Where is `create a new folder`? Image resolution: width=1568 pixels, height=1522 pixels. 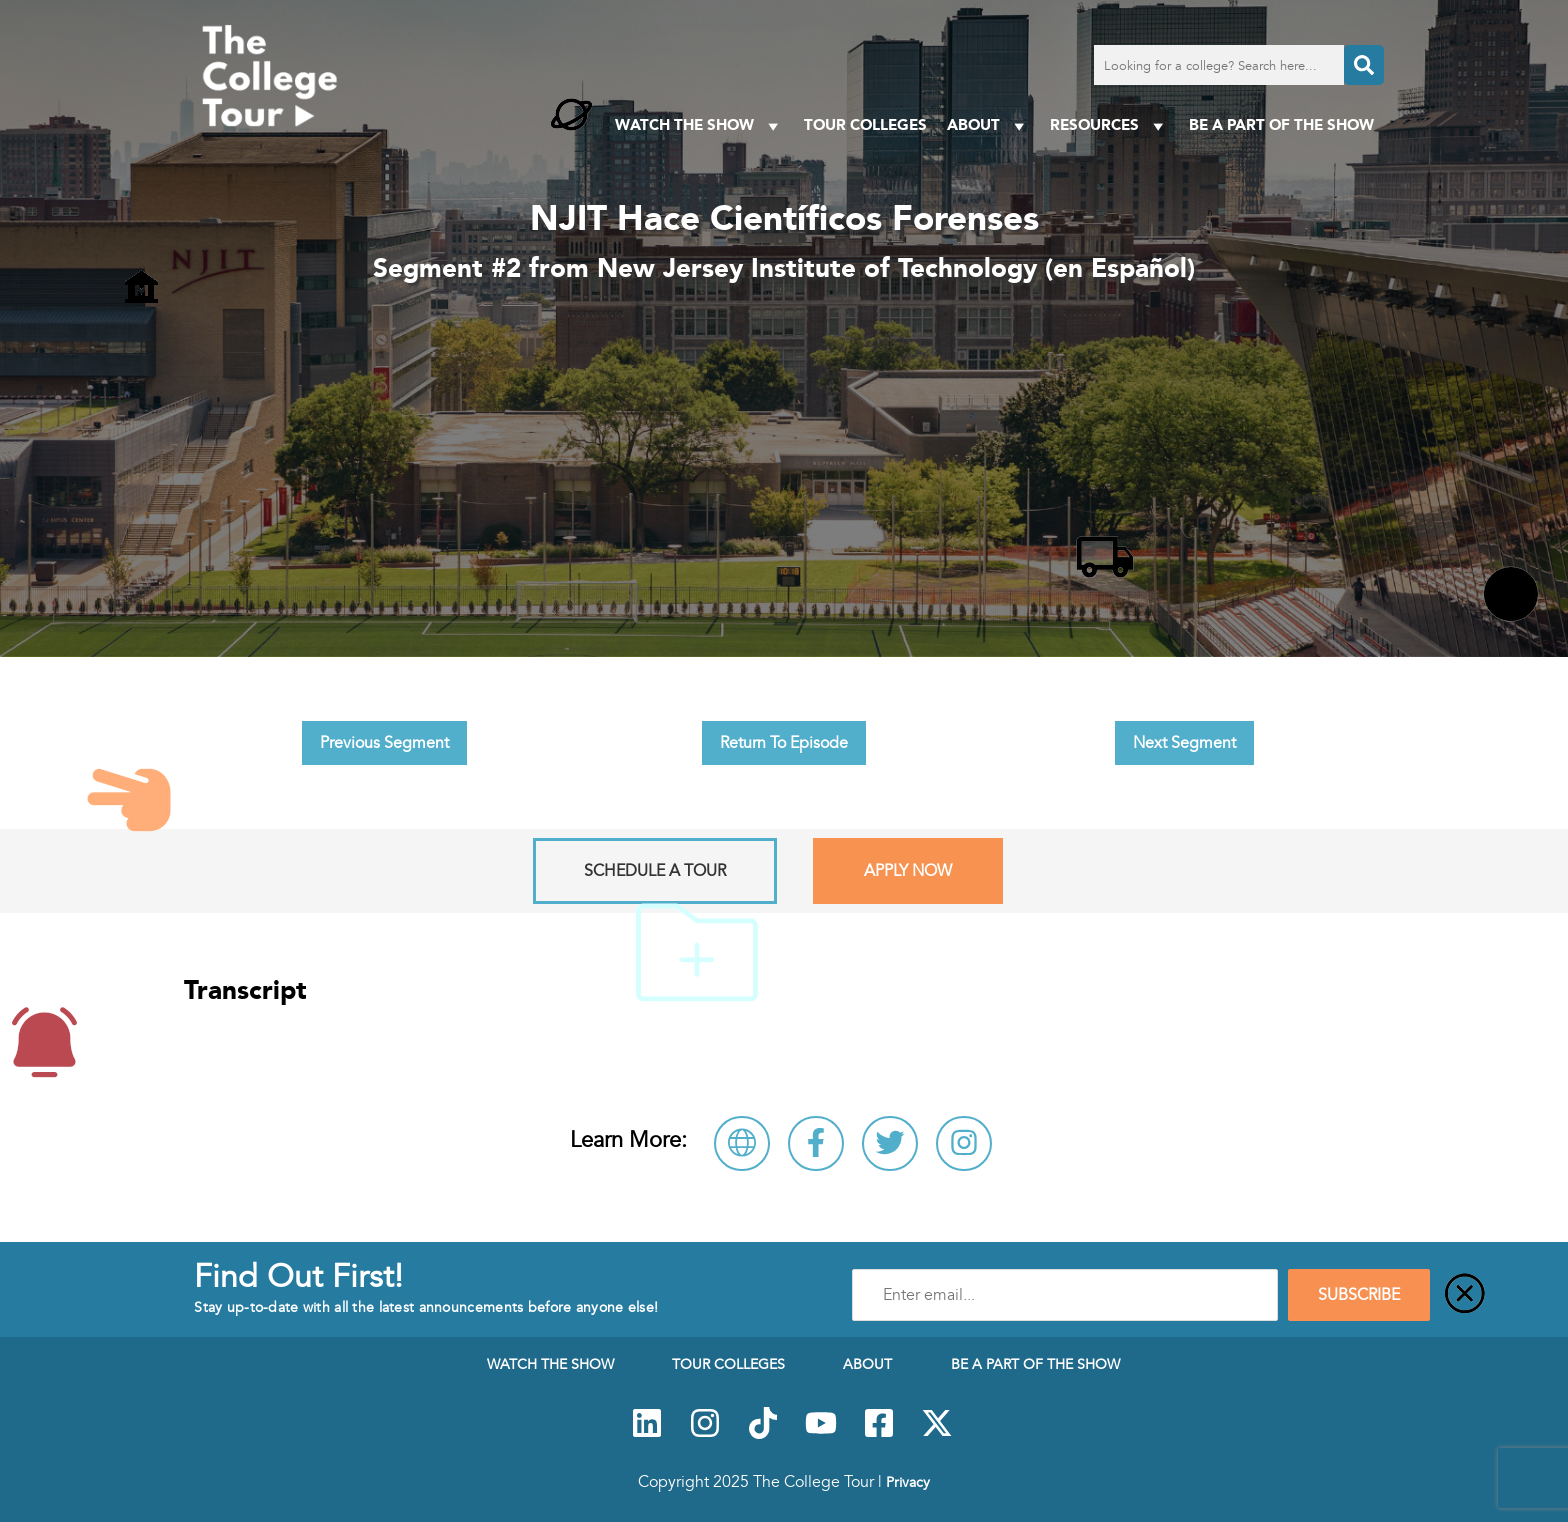
create a new folder is located at coordinates (697, 950).